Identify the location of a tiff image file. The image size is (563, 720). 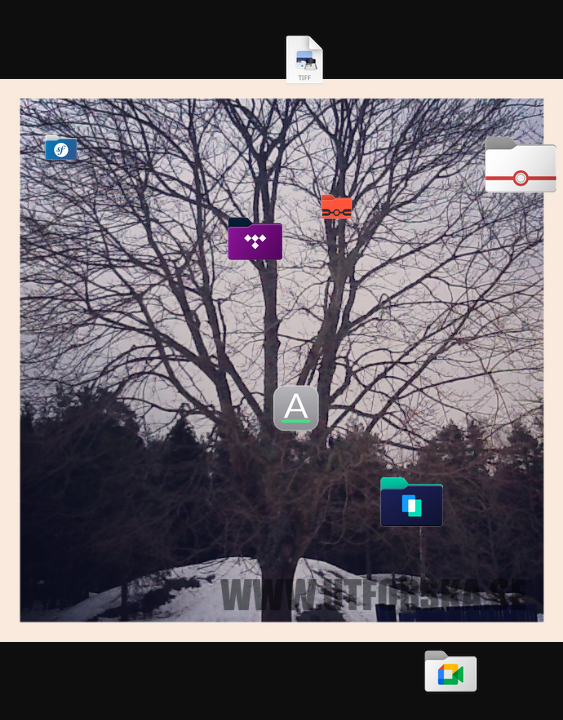
(304, 60).